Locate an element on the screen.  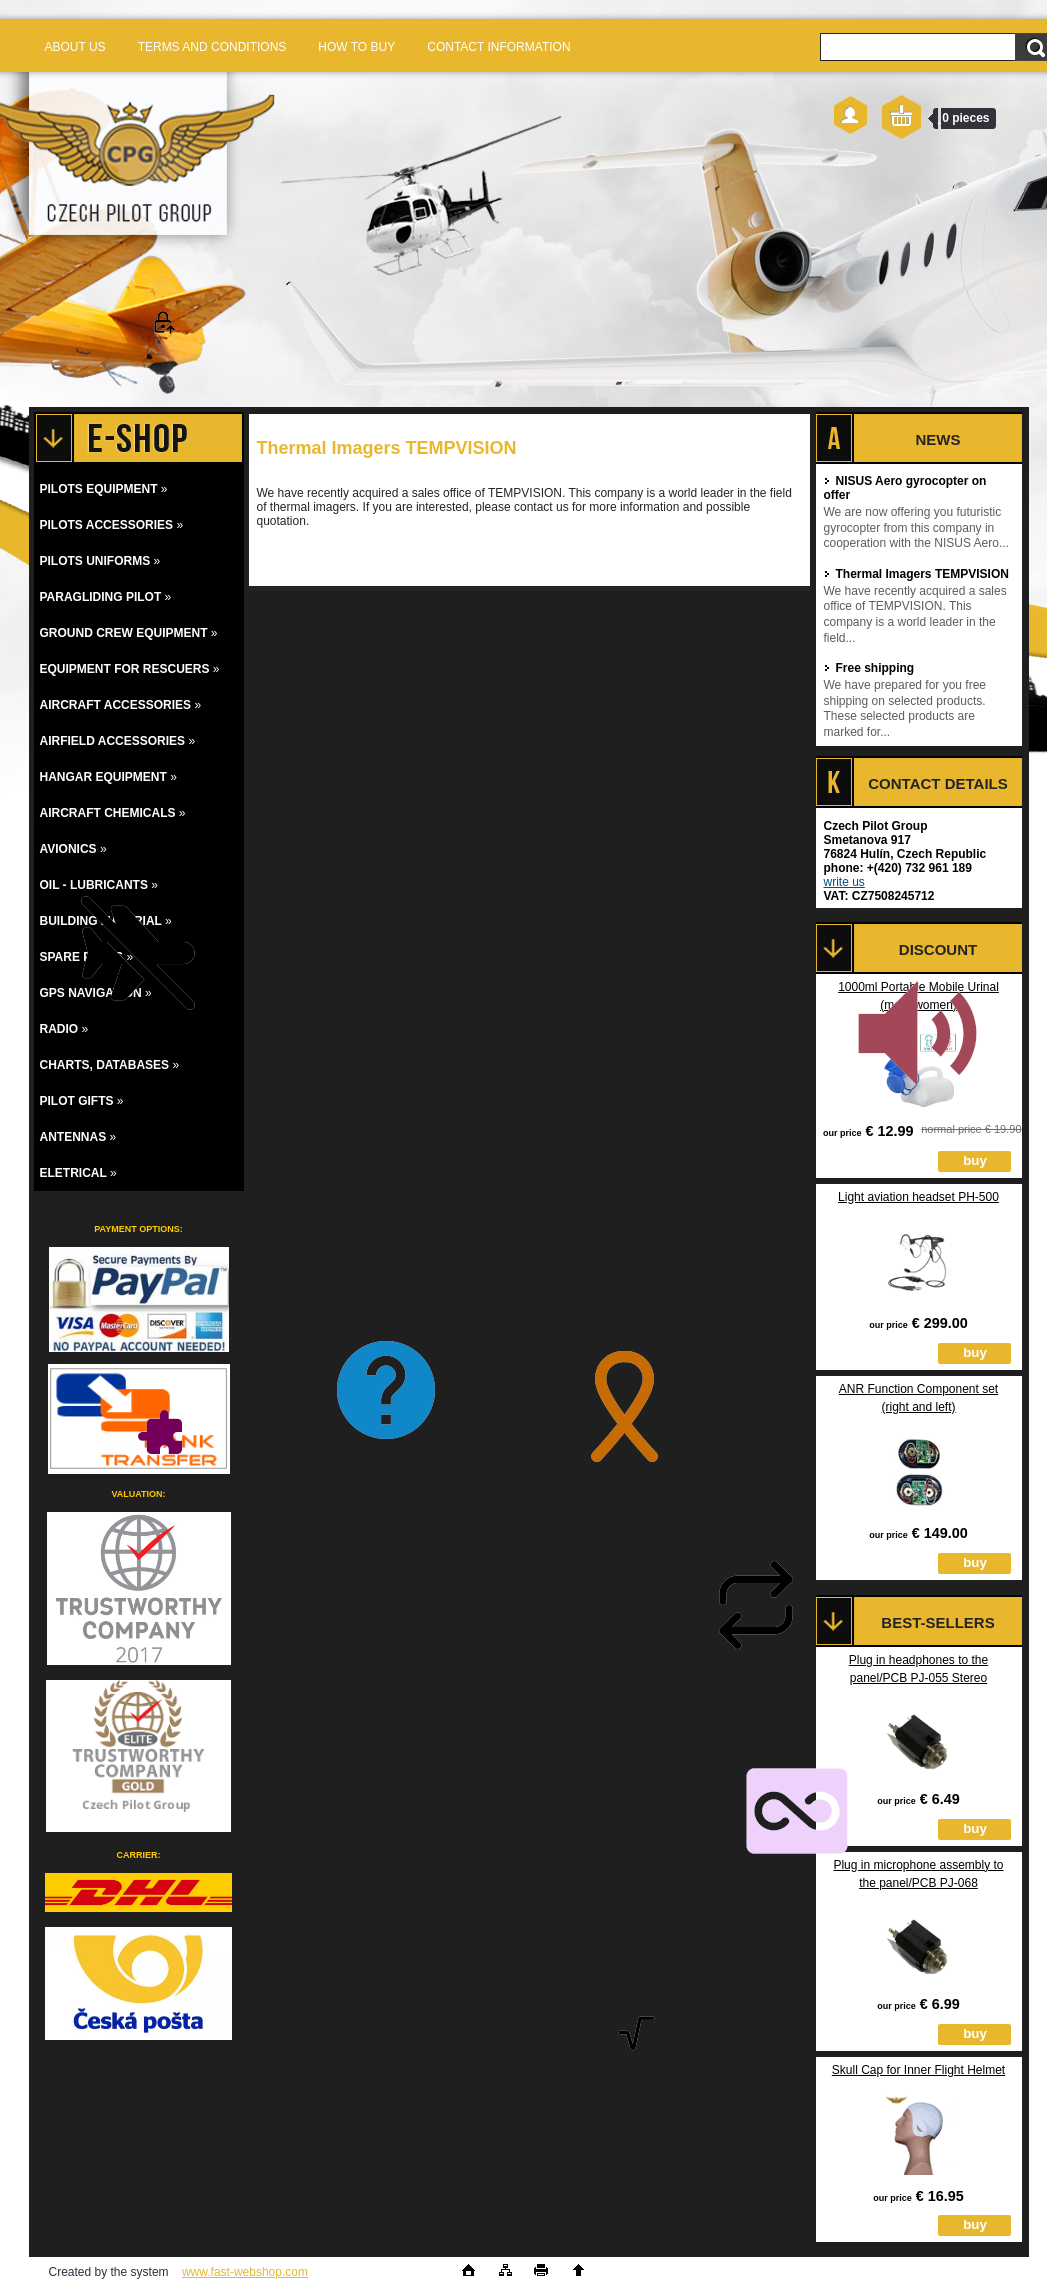
health awareness or medical cause symbol is located at coordinates (624, 1406).